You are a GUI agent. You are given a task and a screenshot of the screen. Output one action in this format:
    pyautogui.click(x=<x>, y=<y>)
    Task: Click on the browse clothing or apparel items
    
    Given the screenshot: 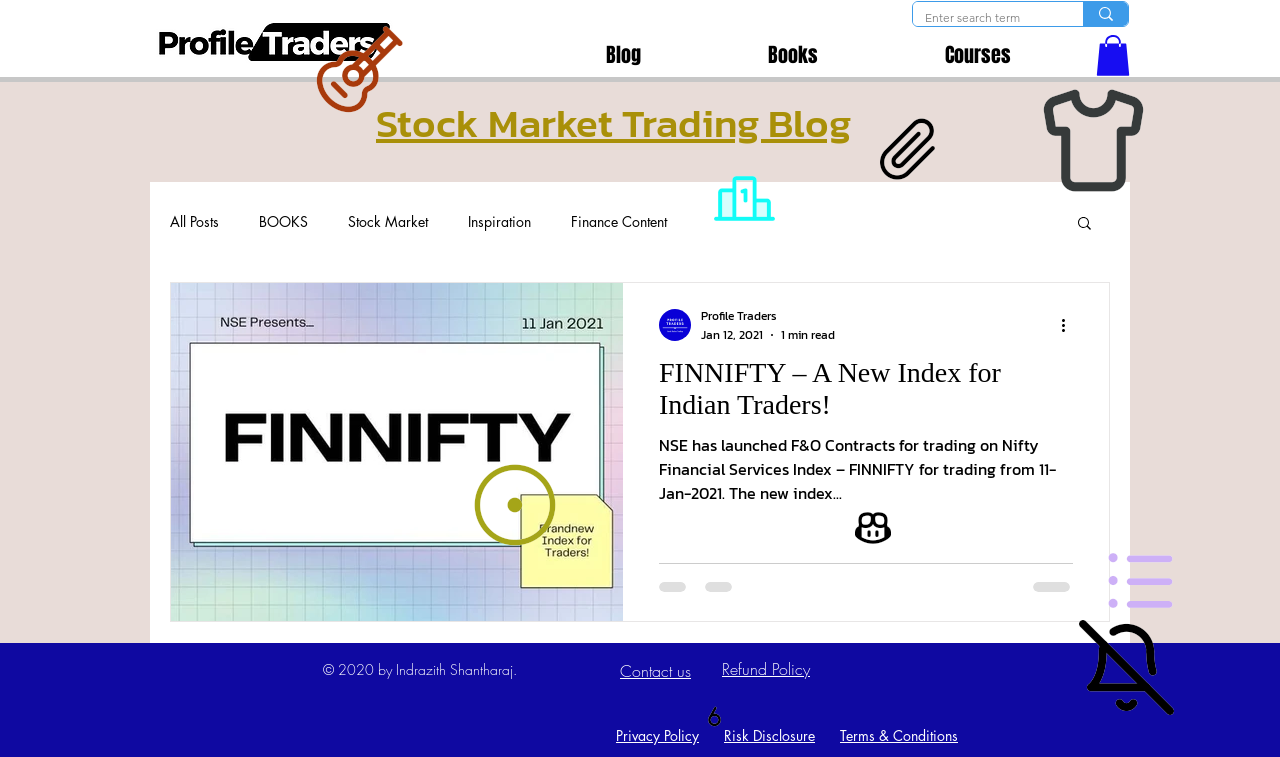 What is the action you would take?
    pyautogui.click(x=1093, y=140)
    